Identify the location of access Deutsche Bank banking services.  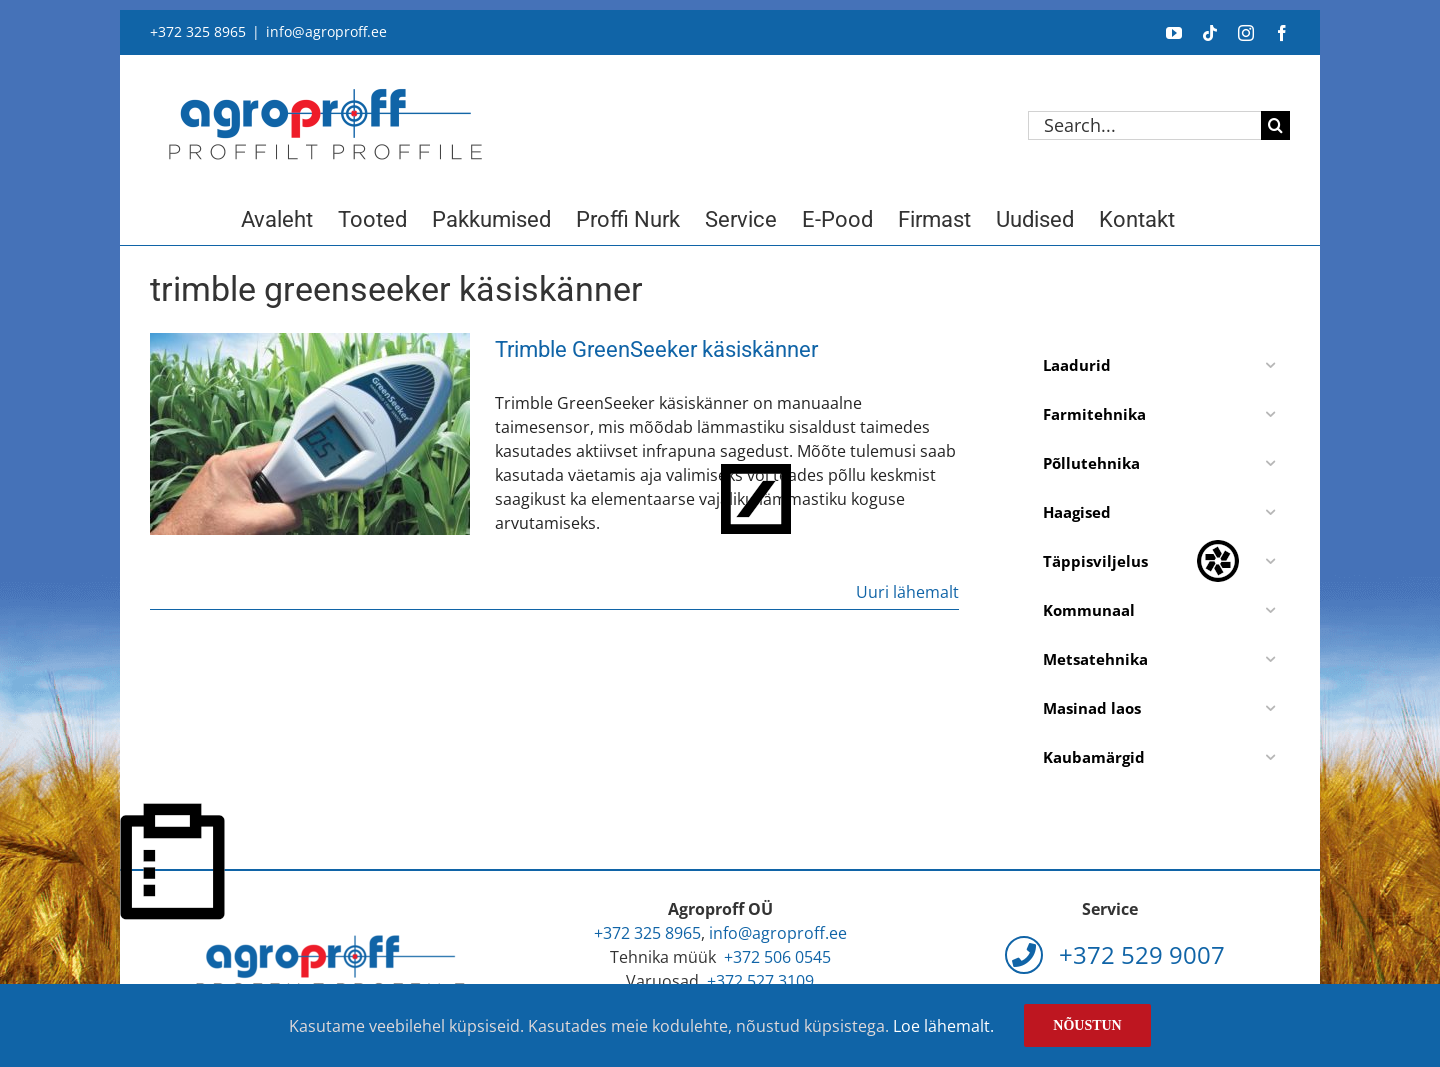
(756, 499).